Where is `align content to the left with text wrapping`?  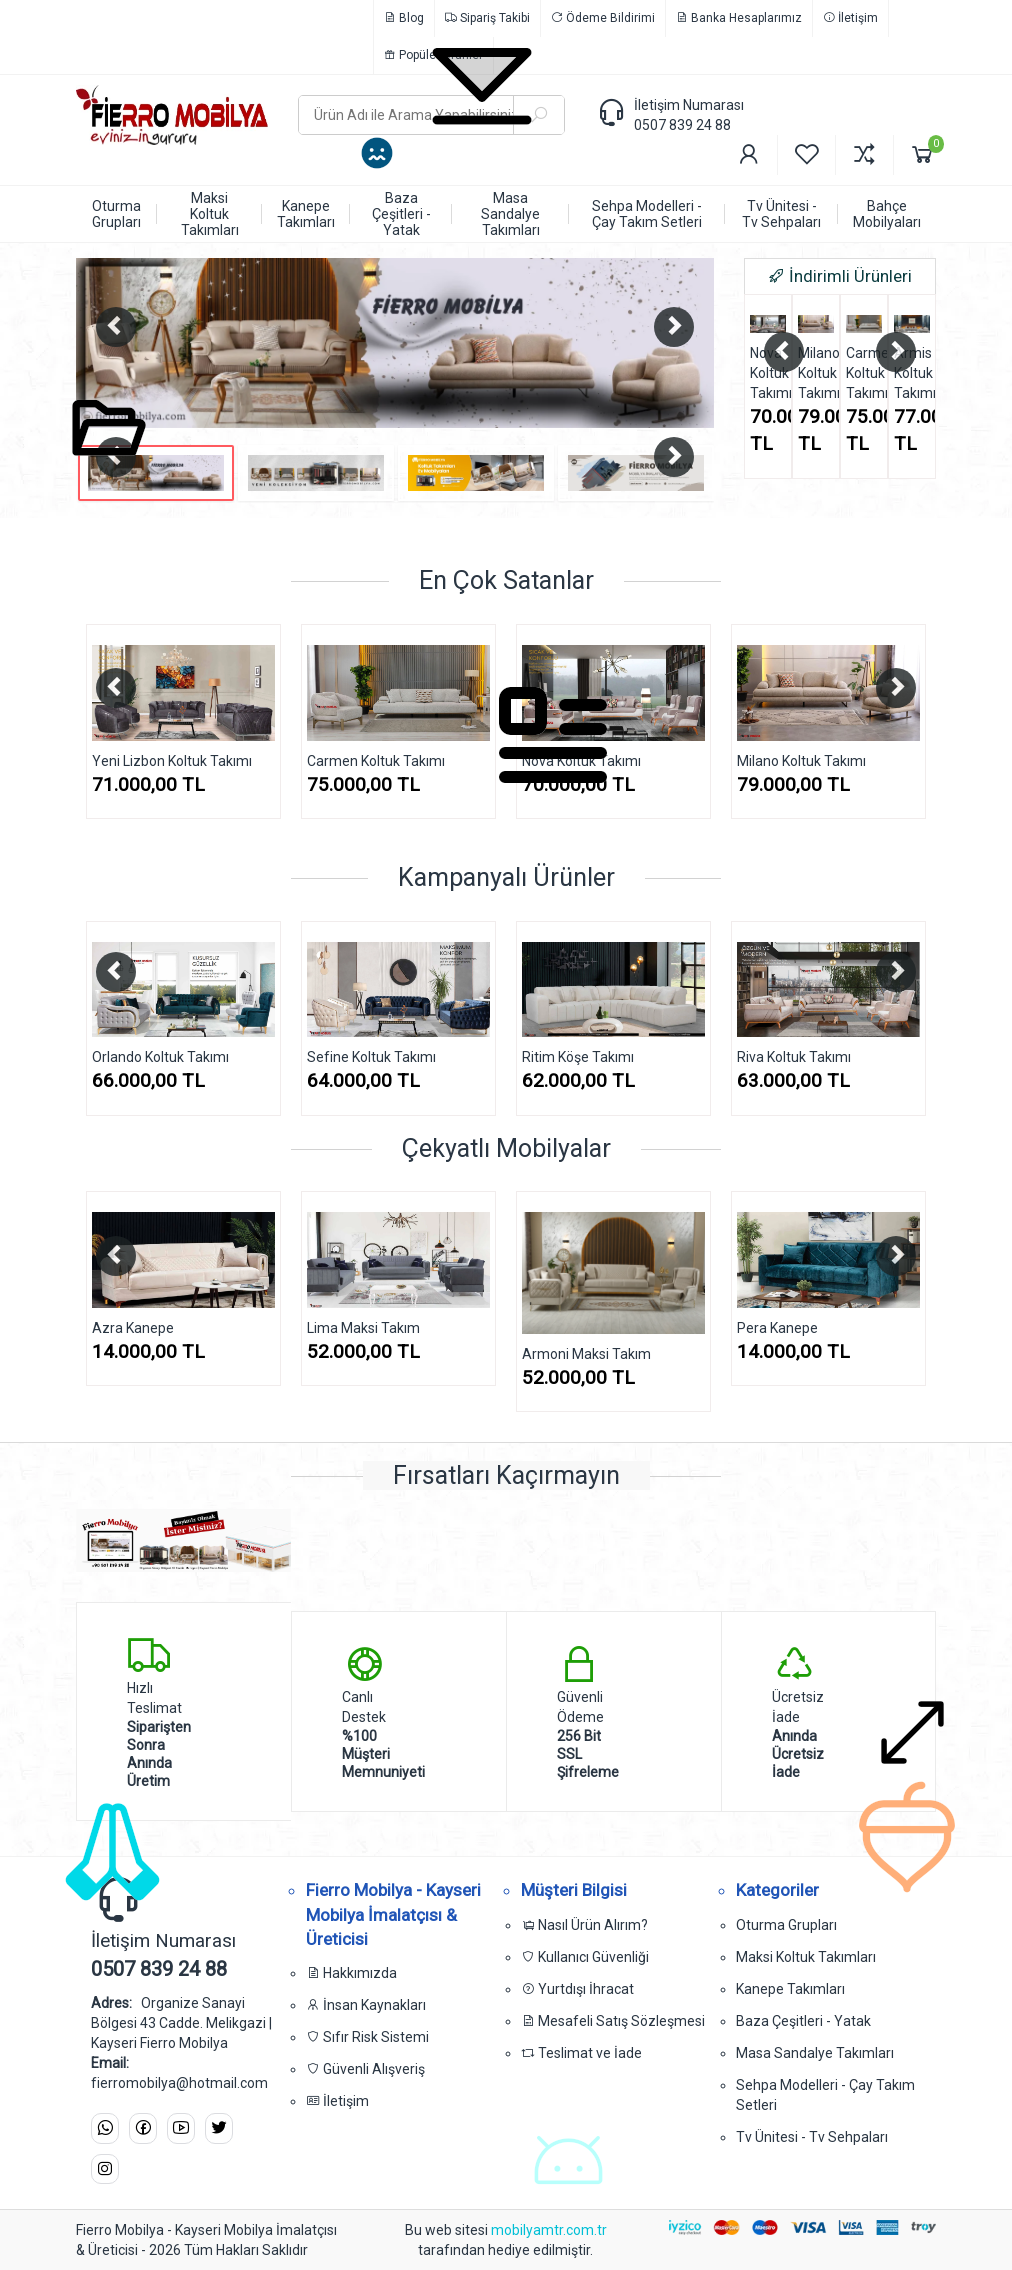
align content to the left with text wrapping is located at coordinates (553, 735).